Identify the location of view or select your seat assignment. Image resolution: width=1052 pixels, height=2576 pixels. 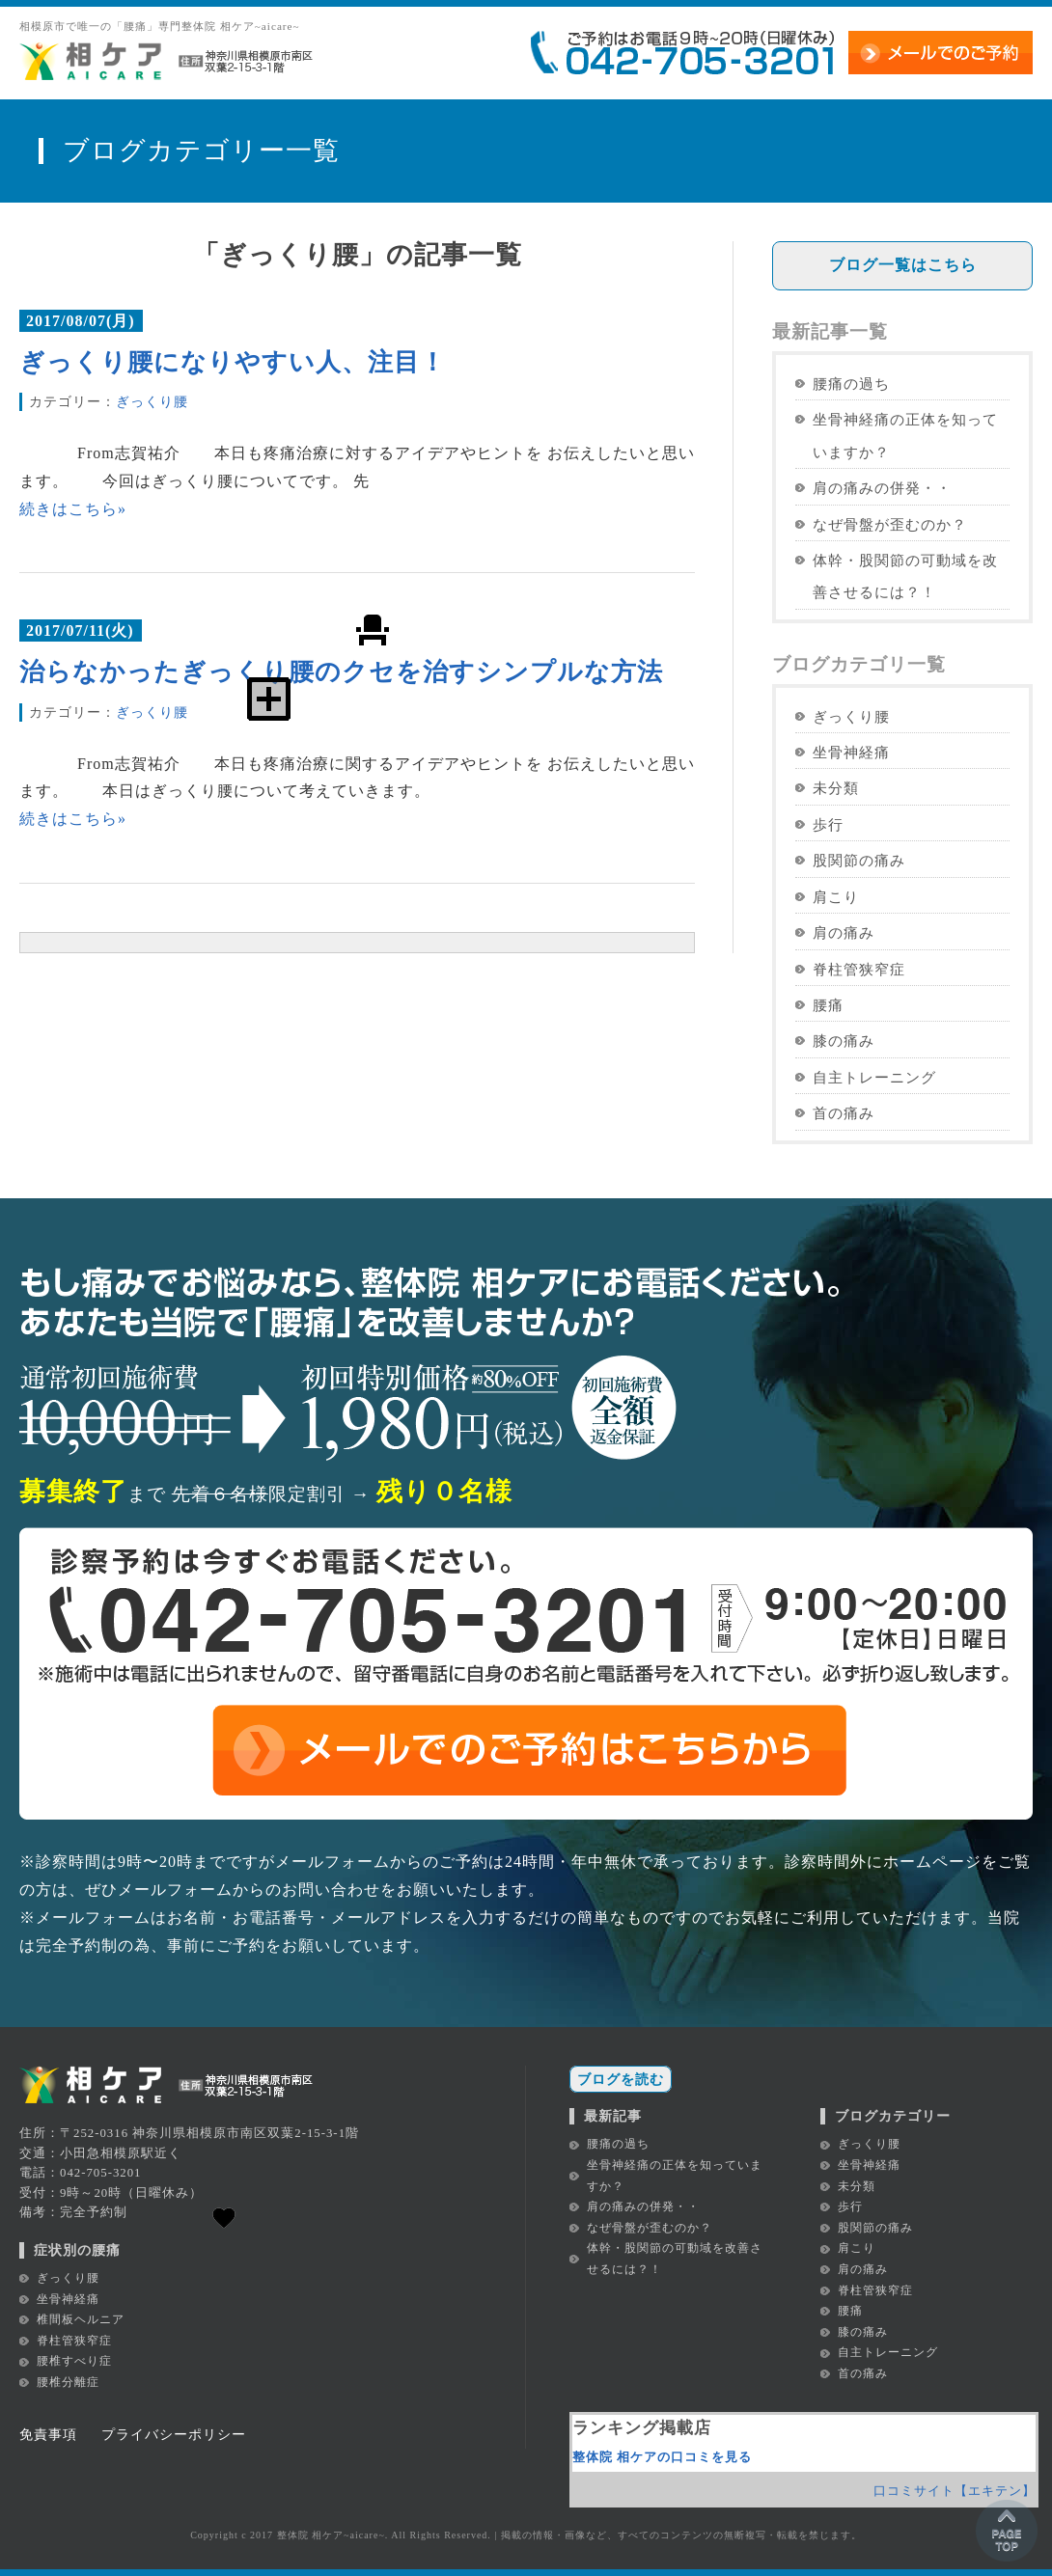
(373, 630).